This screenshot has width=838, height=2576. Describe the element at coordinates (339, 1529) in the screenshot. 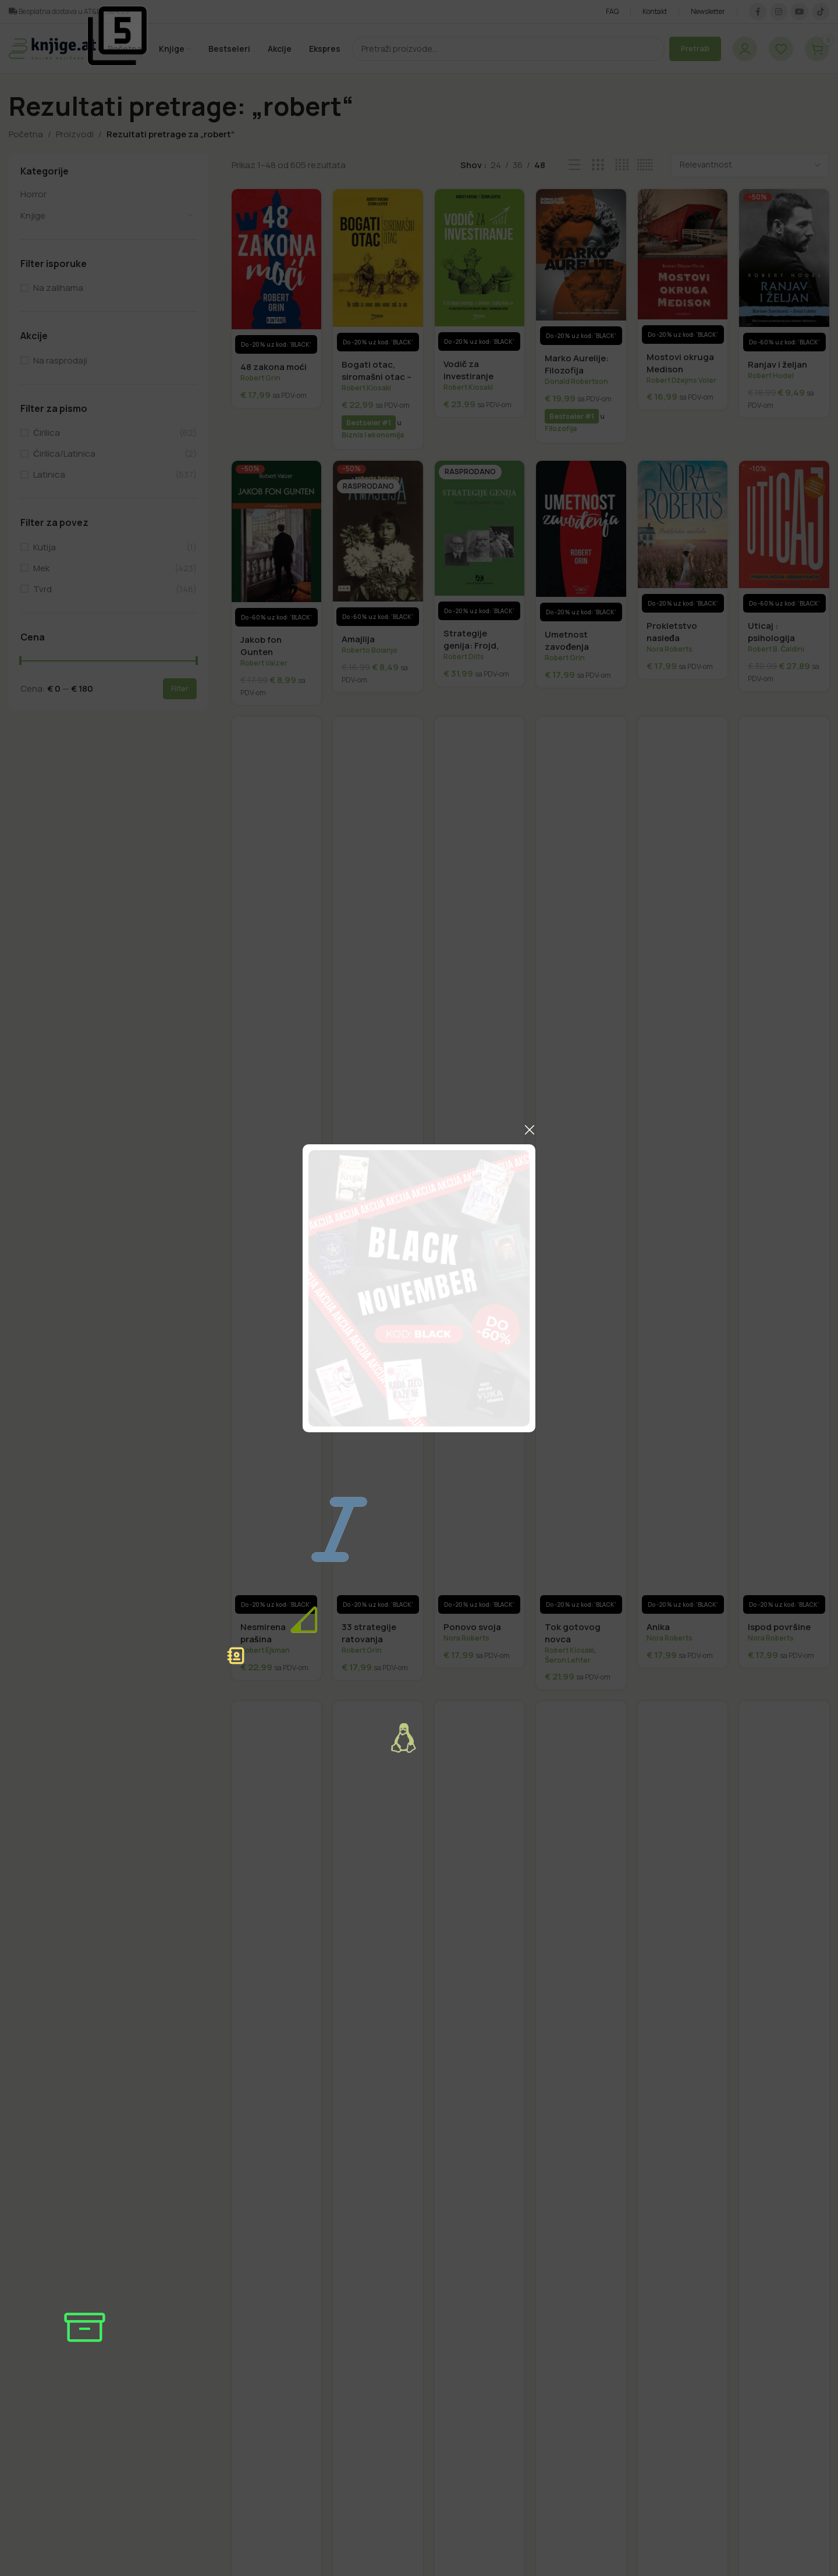

I see `apply italic formatting to selected text` at that location.